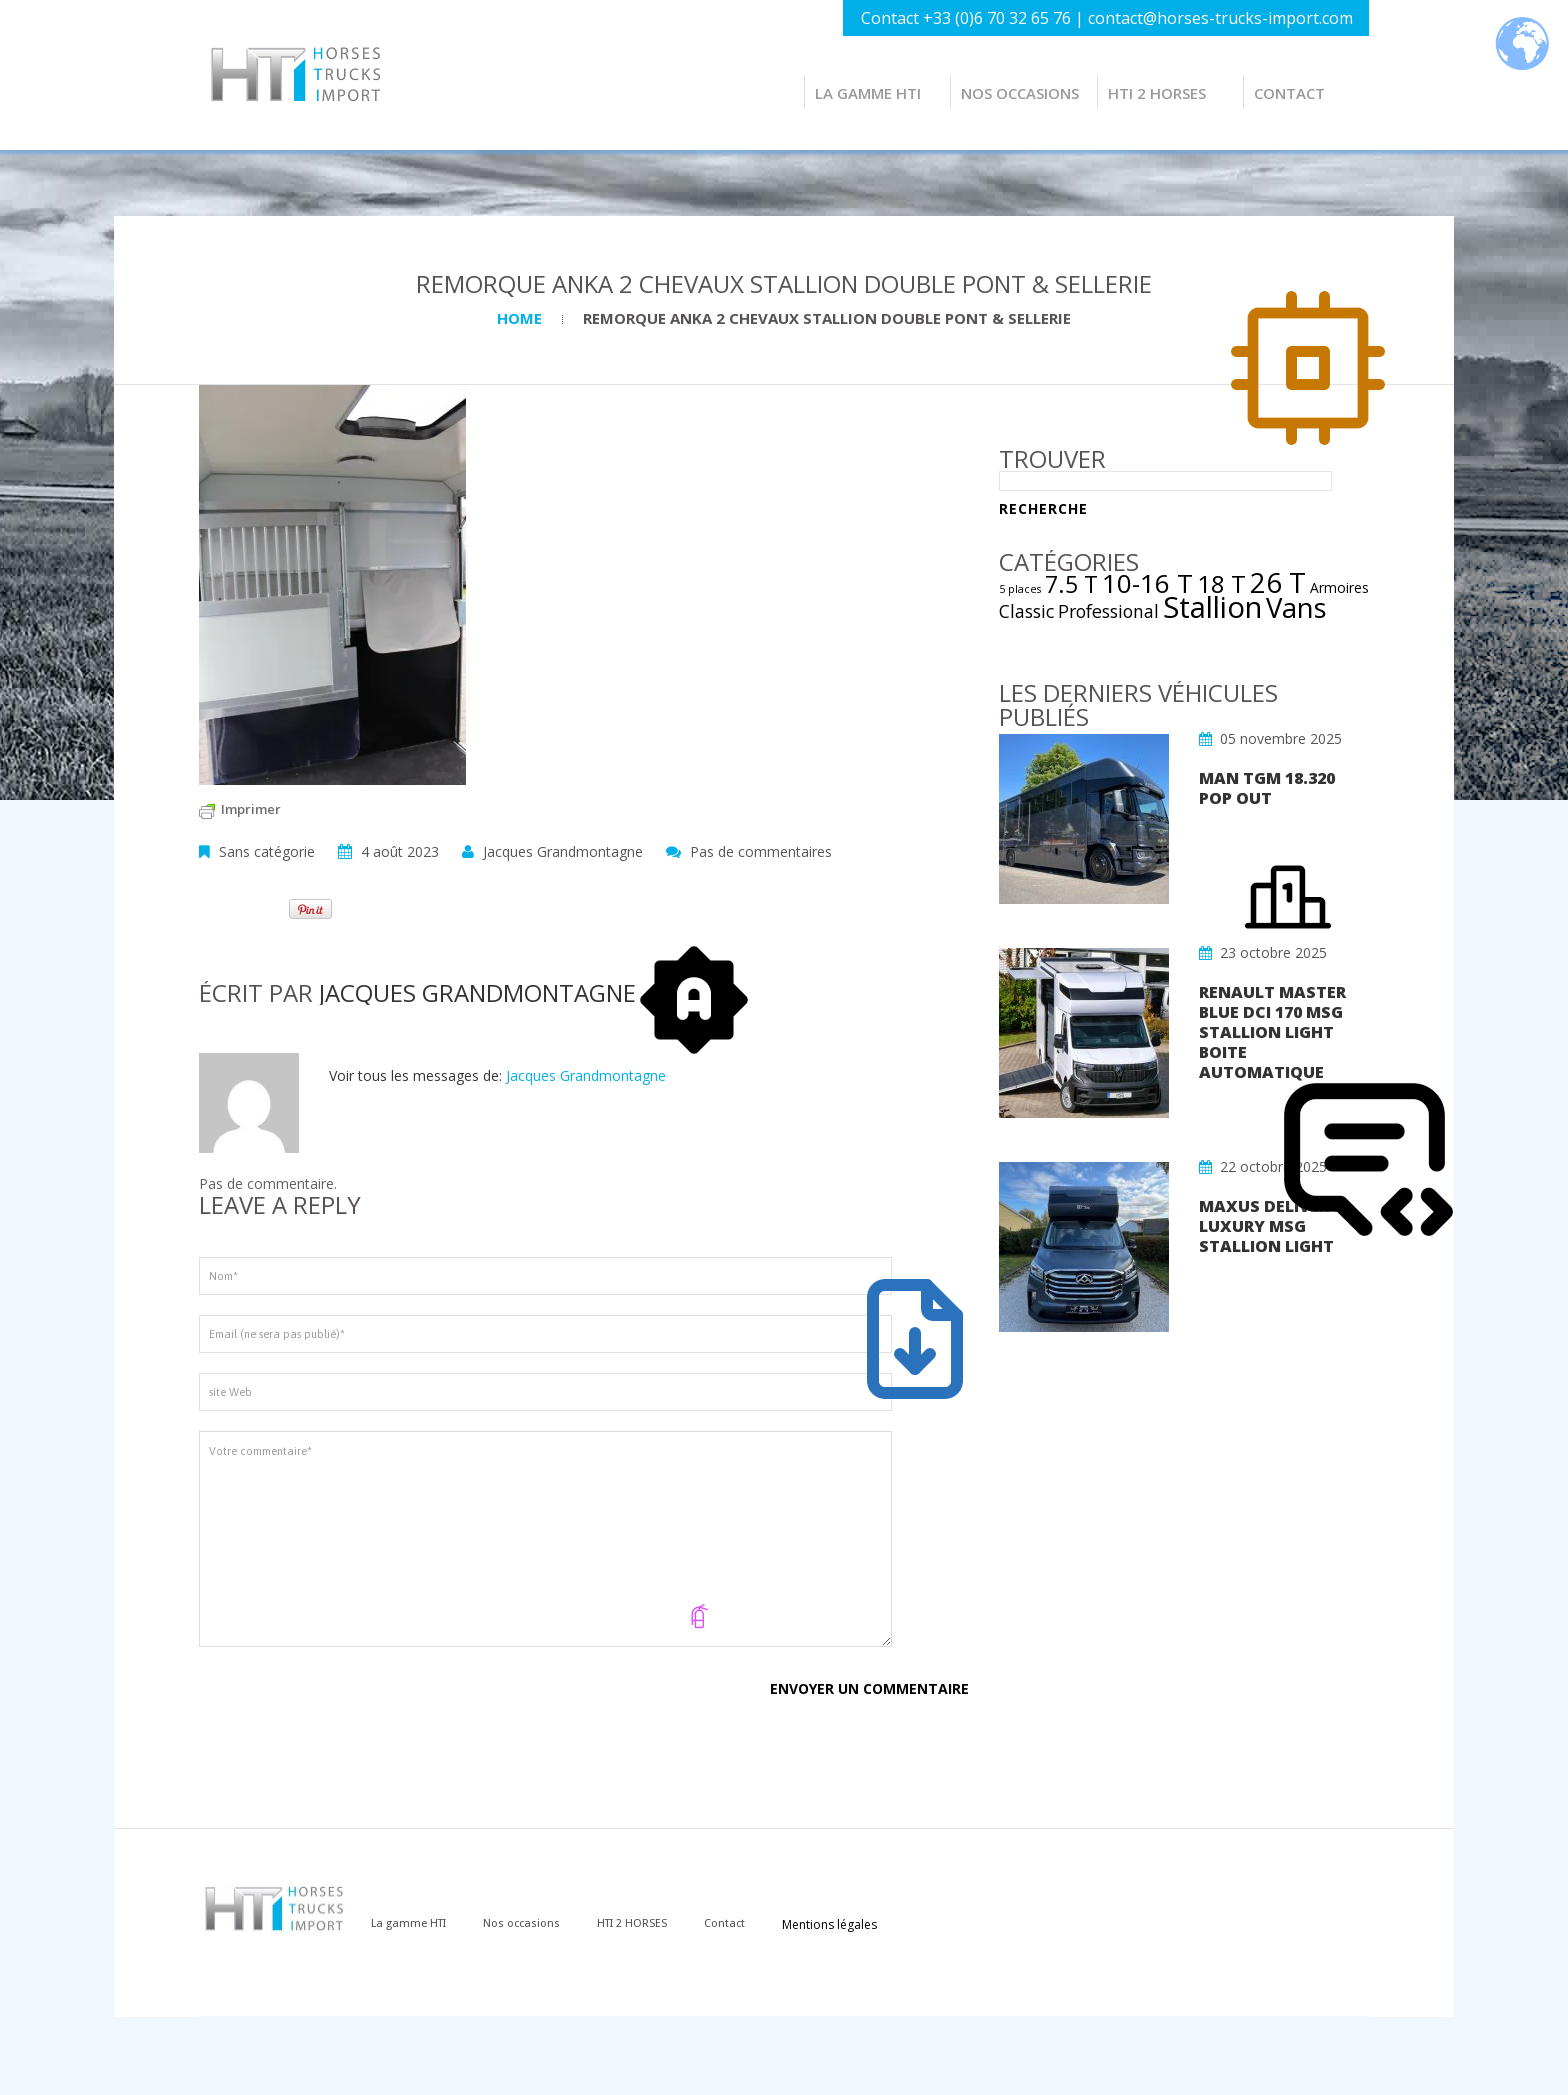  What do you see at coordinates (915, 1339) in the screenshot?
I see `download a file to your device` at bounding box center [915, 1339].